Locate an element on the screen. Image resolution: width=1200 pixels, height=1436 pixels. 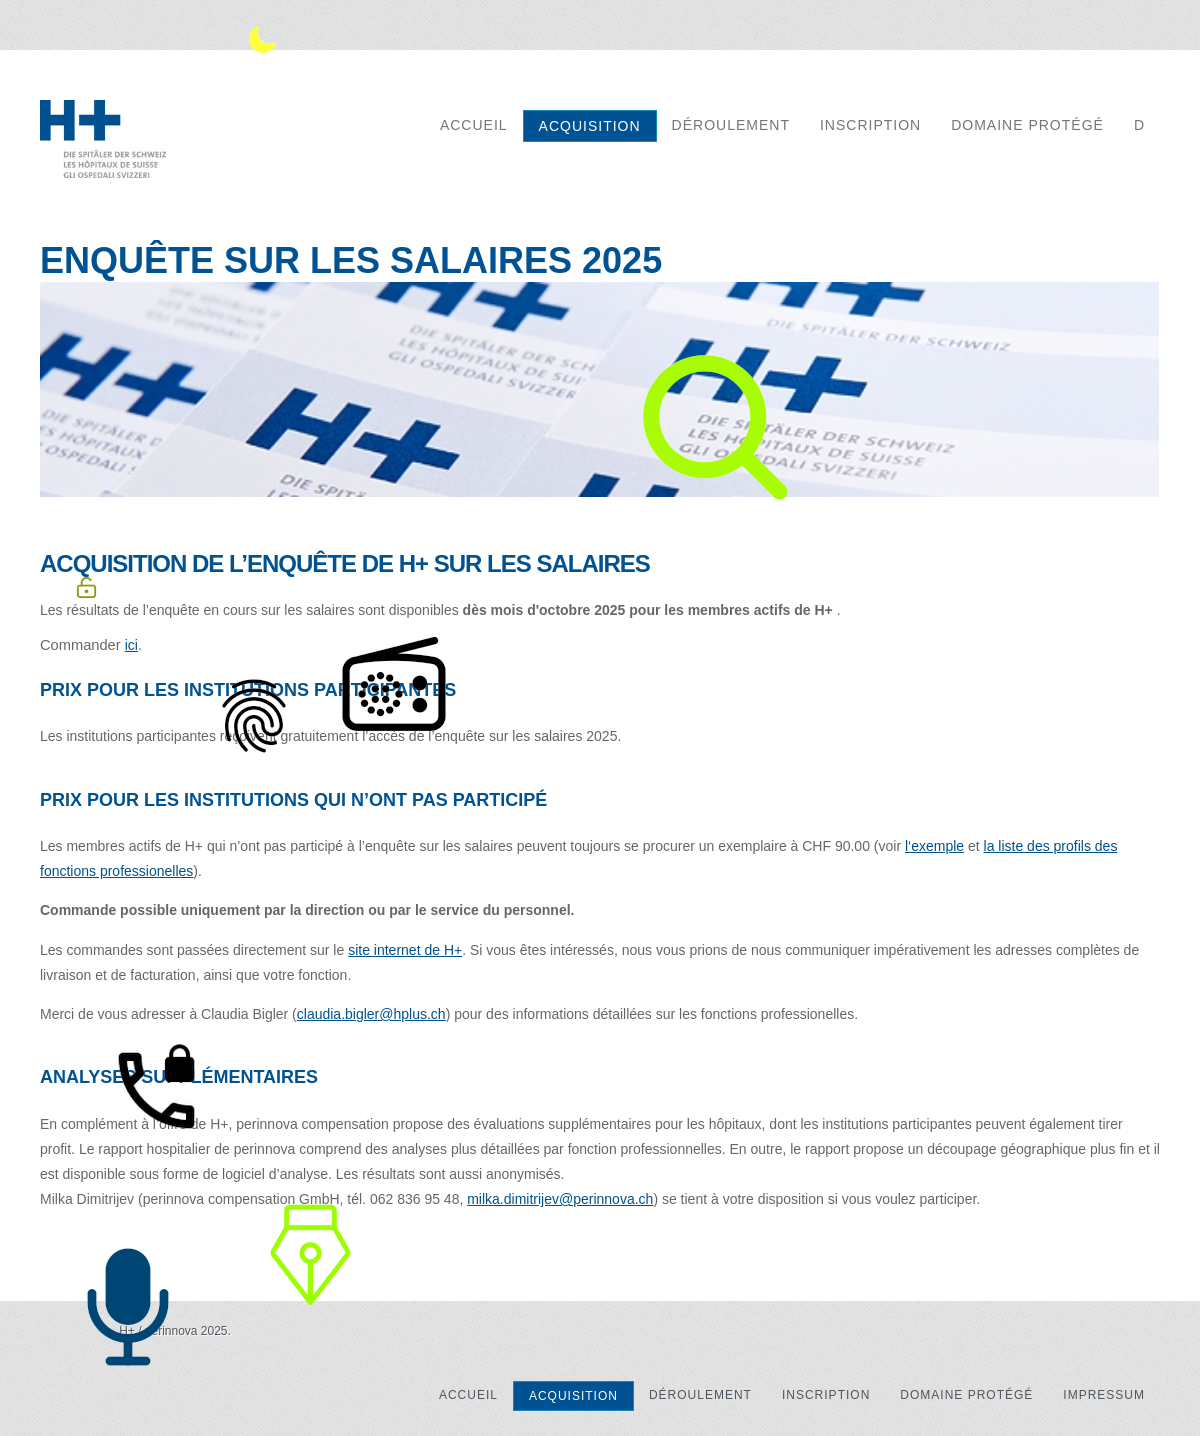
phone is locked or secured is located at coordinates (156, 1090).